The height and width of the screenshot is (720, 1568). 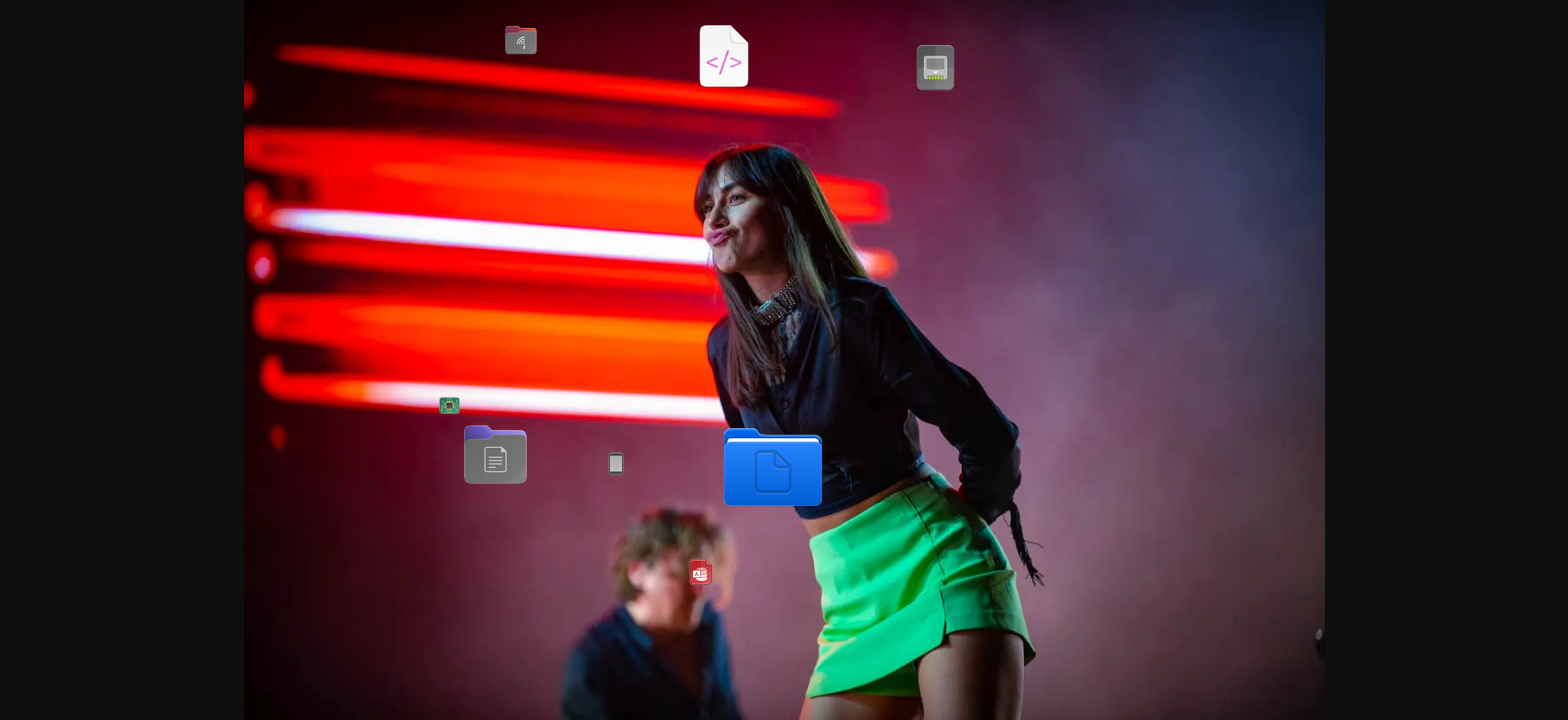 What do you see at coordinates (701, 572) in the screenshot?
I see `microsoft access database file` at bounding box center [701, 572].